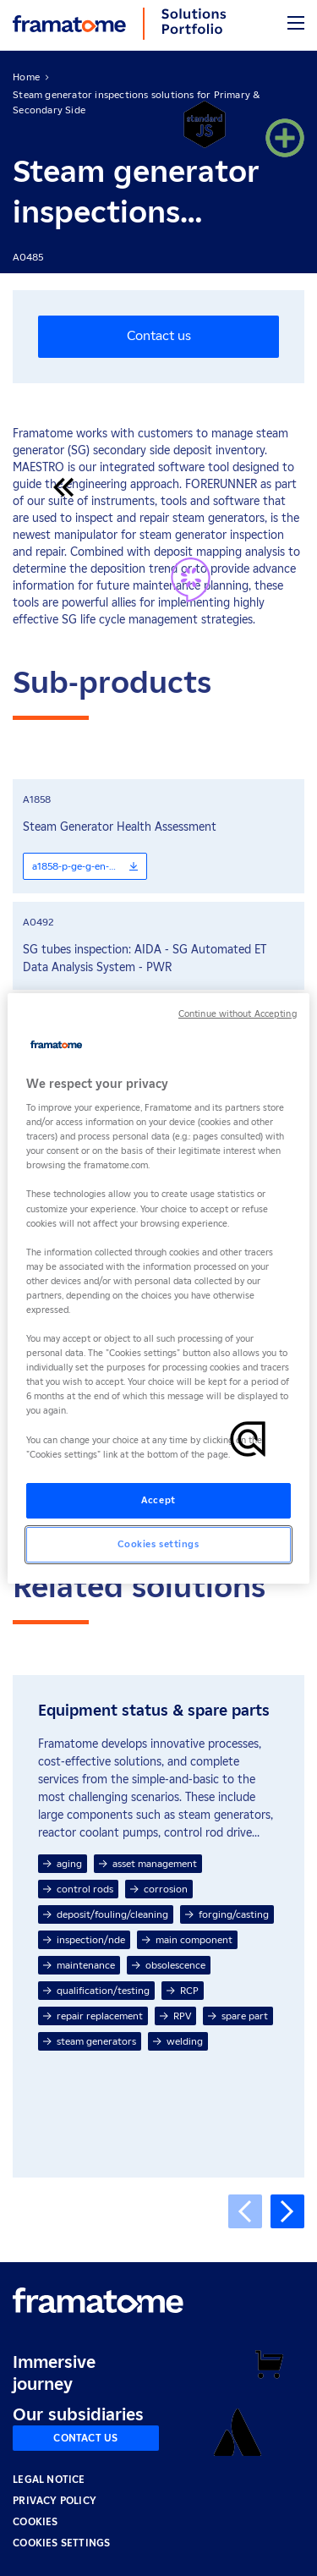  I want to click on view your shopping cart, so click(269, 2364).